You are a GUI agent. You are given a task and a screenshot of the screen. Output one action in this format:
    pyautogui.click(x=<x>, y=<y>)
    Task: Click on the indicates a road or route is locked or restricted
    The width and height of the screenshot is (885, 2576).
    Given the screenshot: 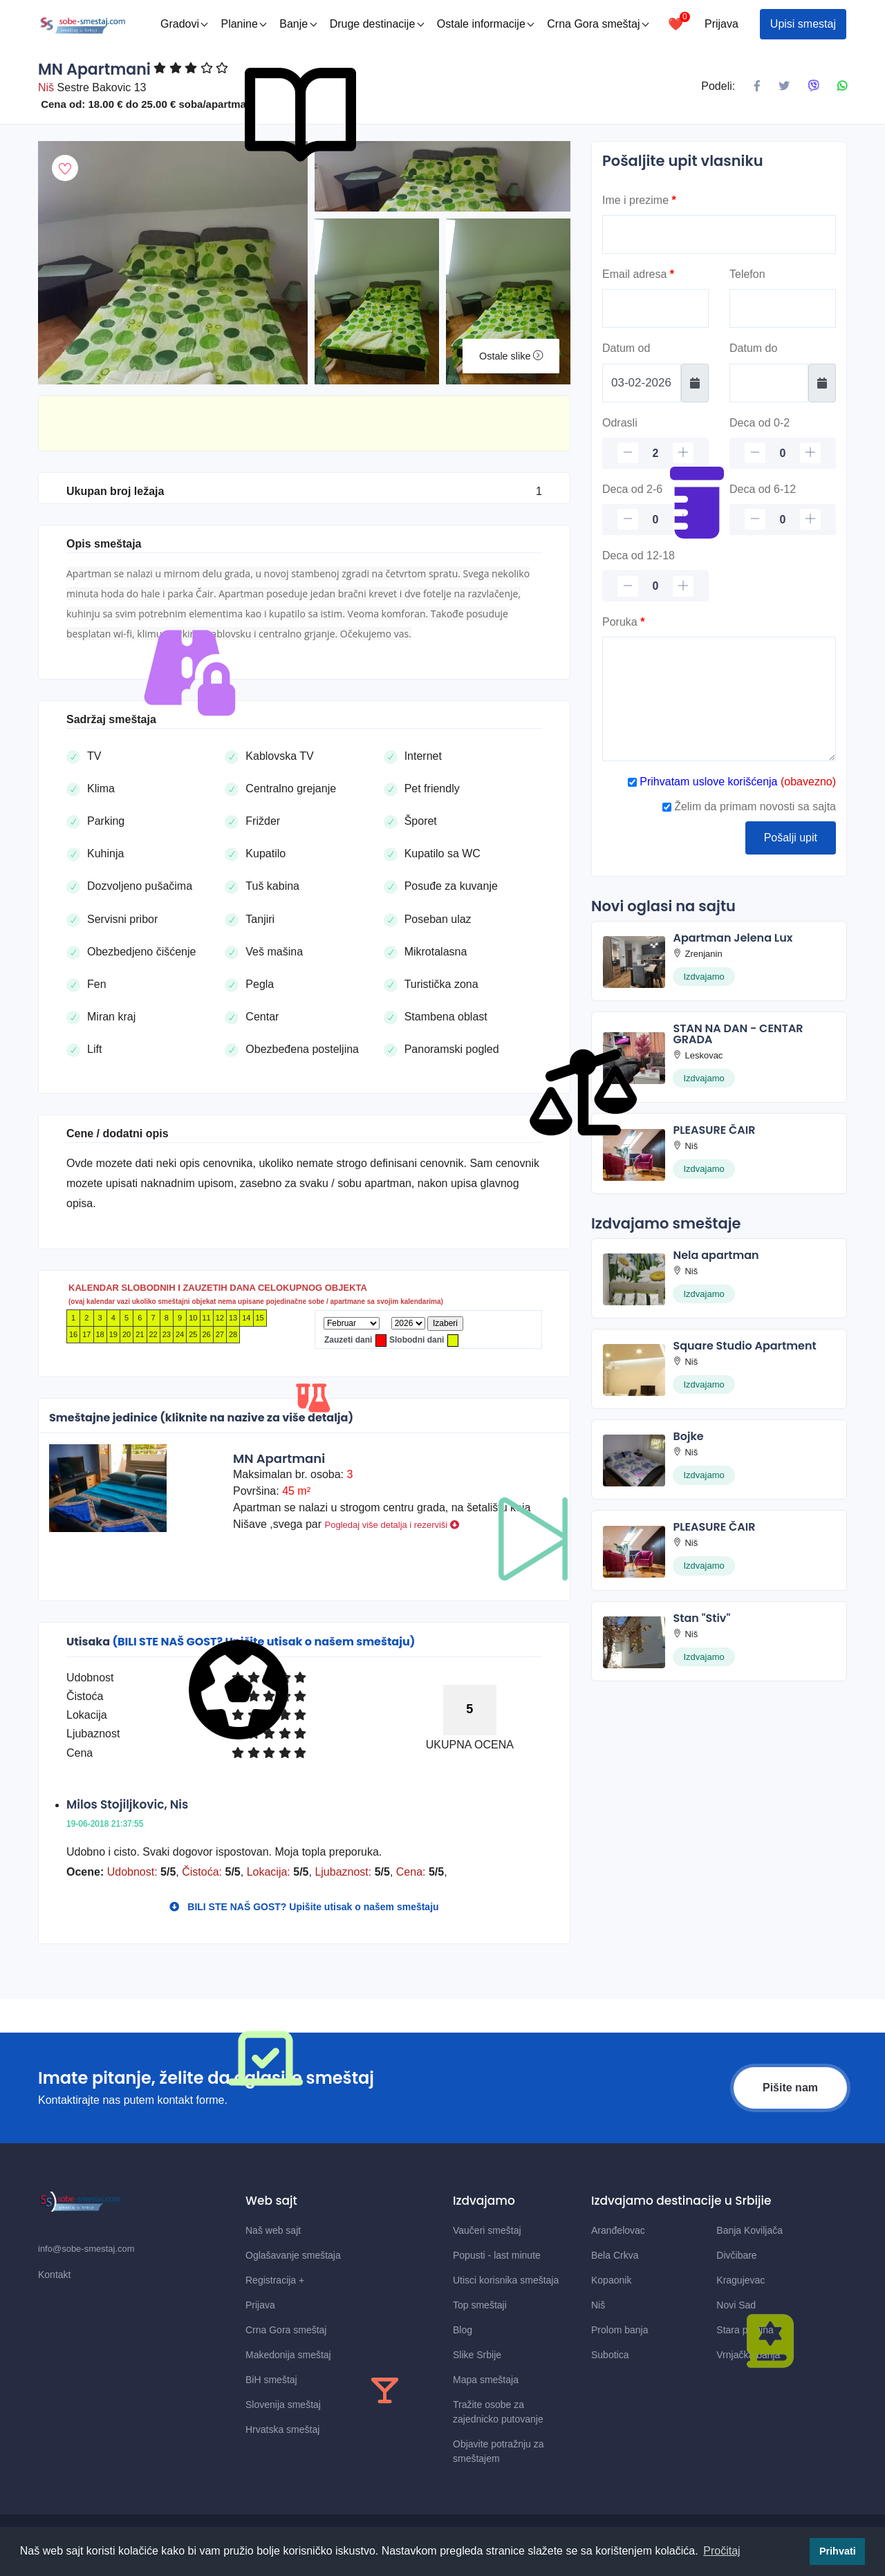 What is the action you would take?
    pyautogui.click(x=187, y=667)
    